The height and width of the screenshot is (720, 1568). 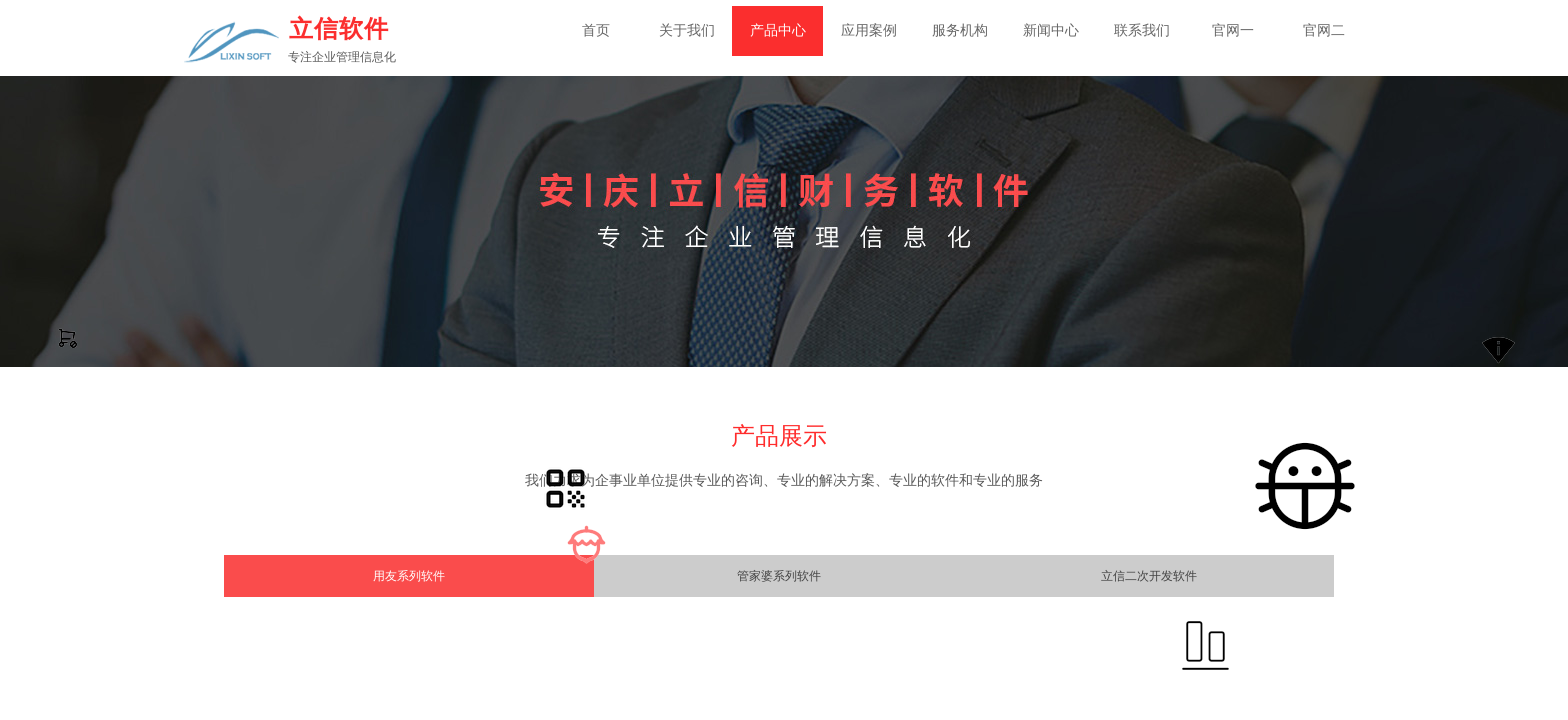 I want to click on view wifi network information, so click(x=1498, y=349).